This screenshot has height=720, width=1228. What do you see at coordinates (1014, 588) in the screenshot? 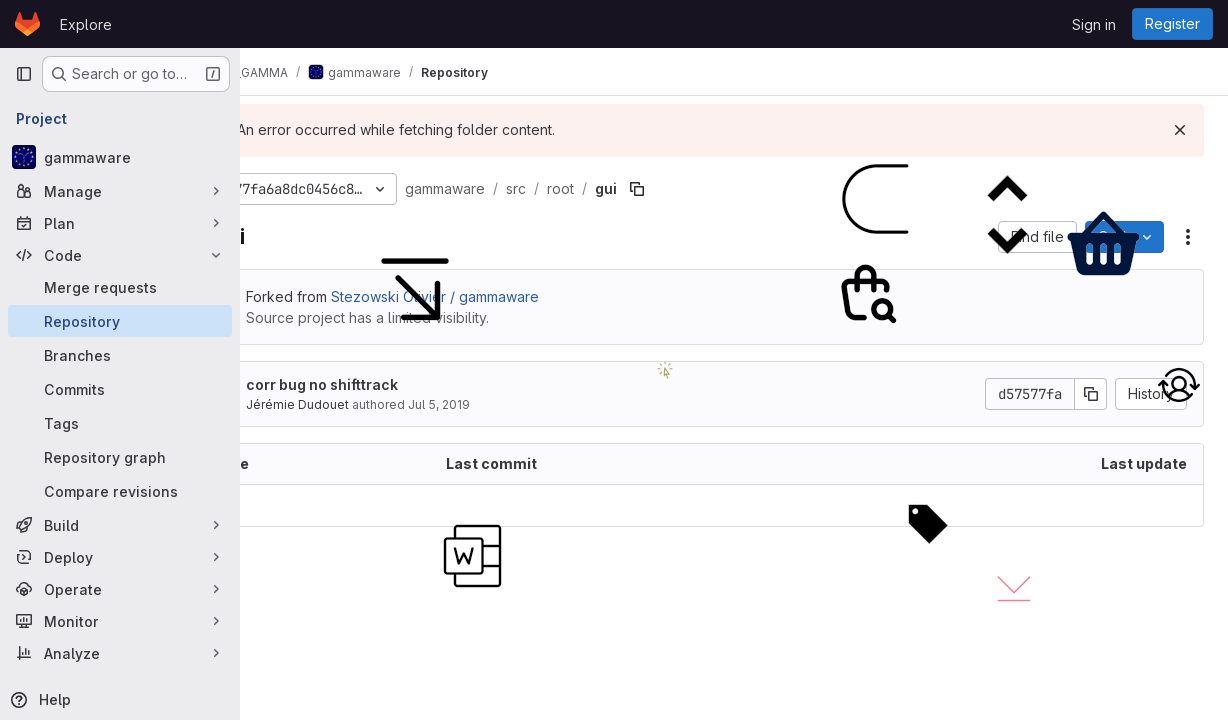
I see `collapse content or section below` at bounding box center [1014, 588].